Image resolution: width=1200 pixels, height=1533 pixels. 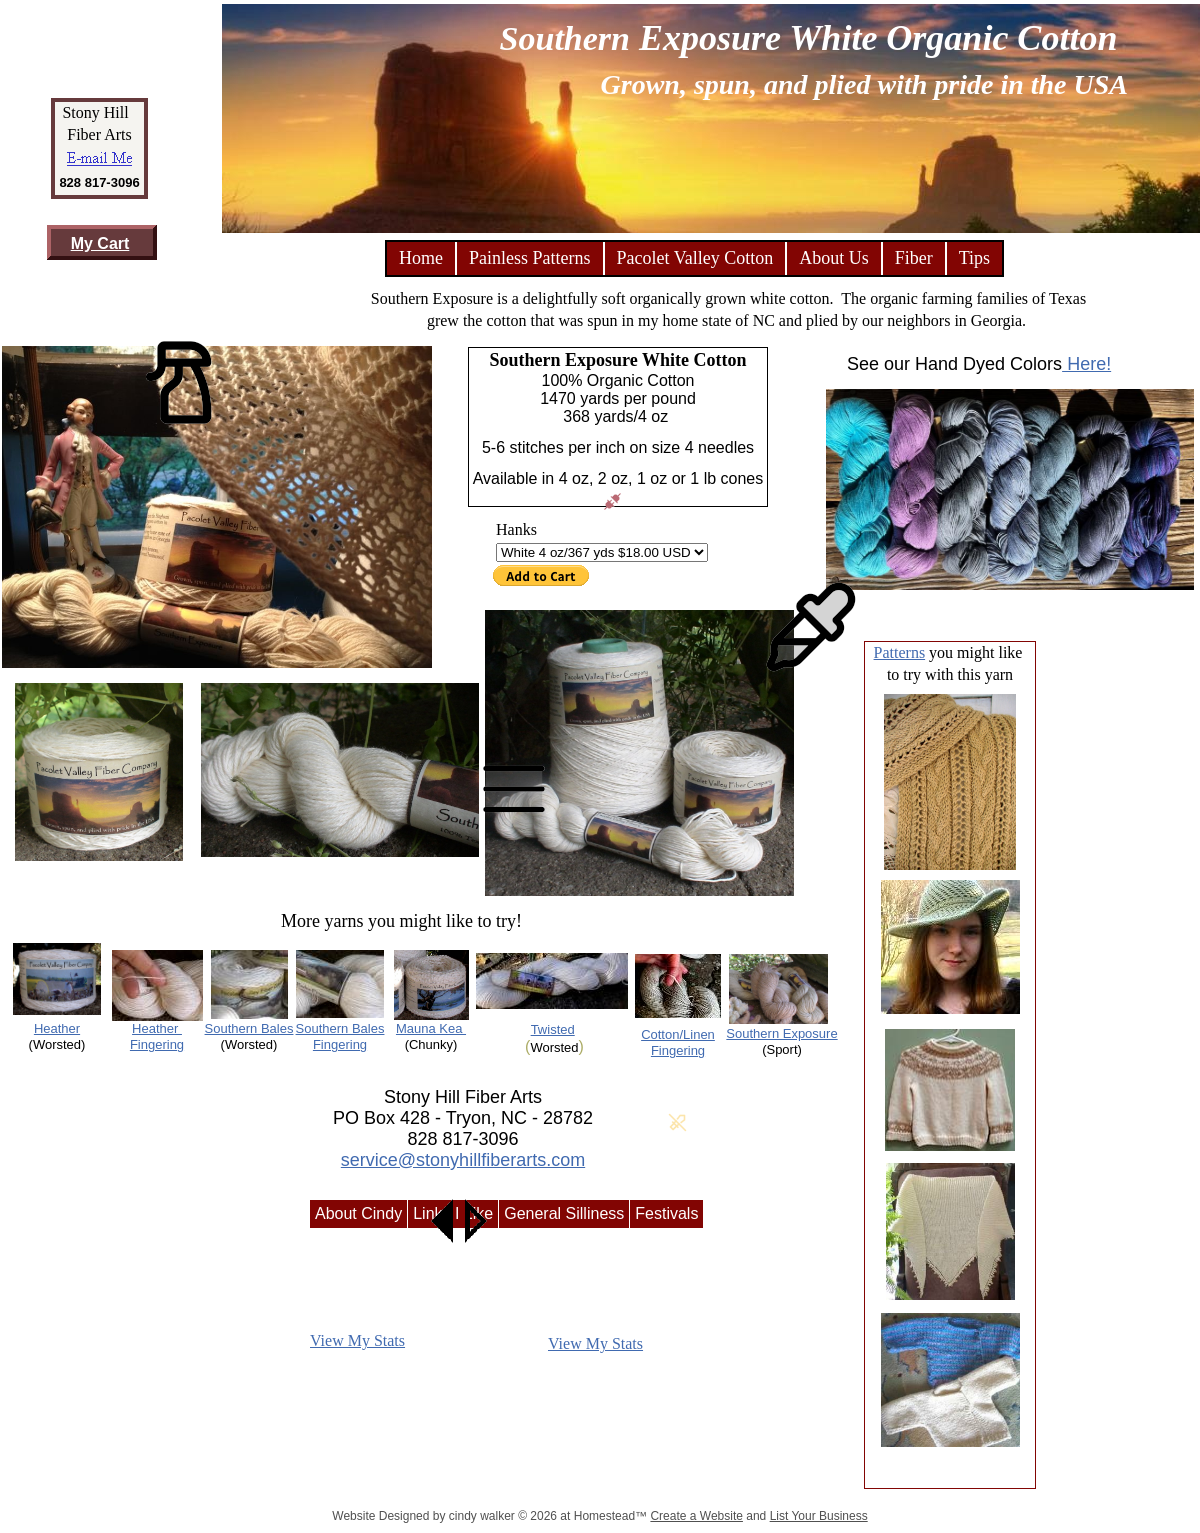 What do you see at coordinates (612, 501) in the screenshot?
I see `connect or establish a connection` at bounding box center [612, 501].